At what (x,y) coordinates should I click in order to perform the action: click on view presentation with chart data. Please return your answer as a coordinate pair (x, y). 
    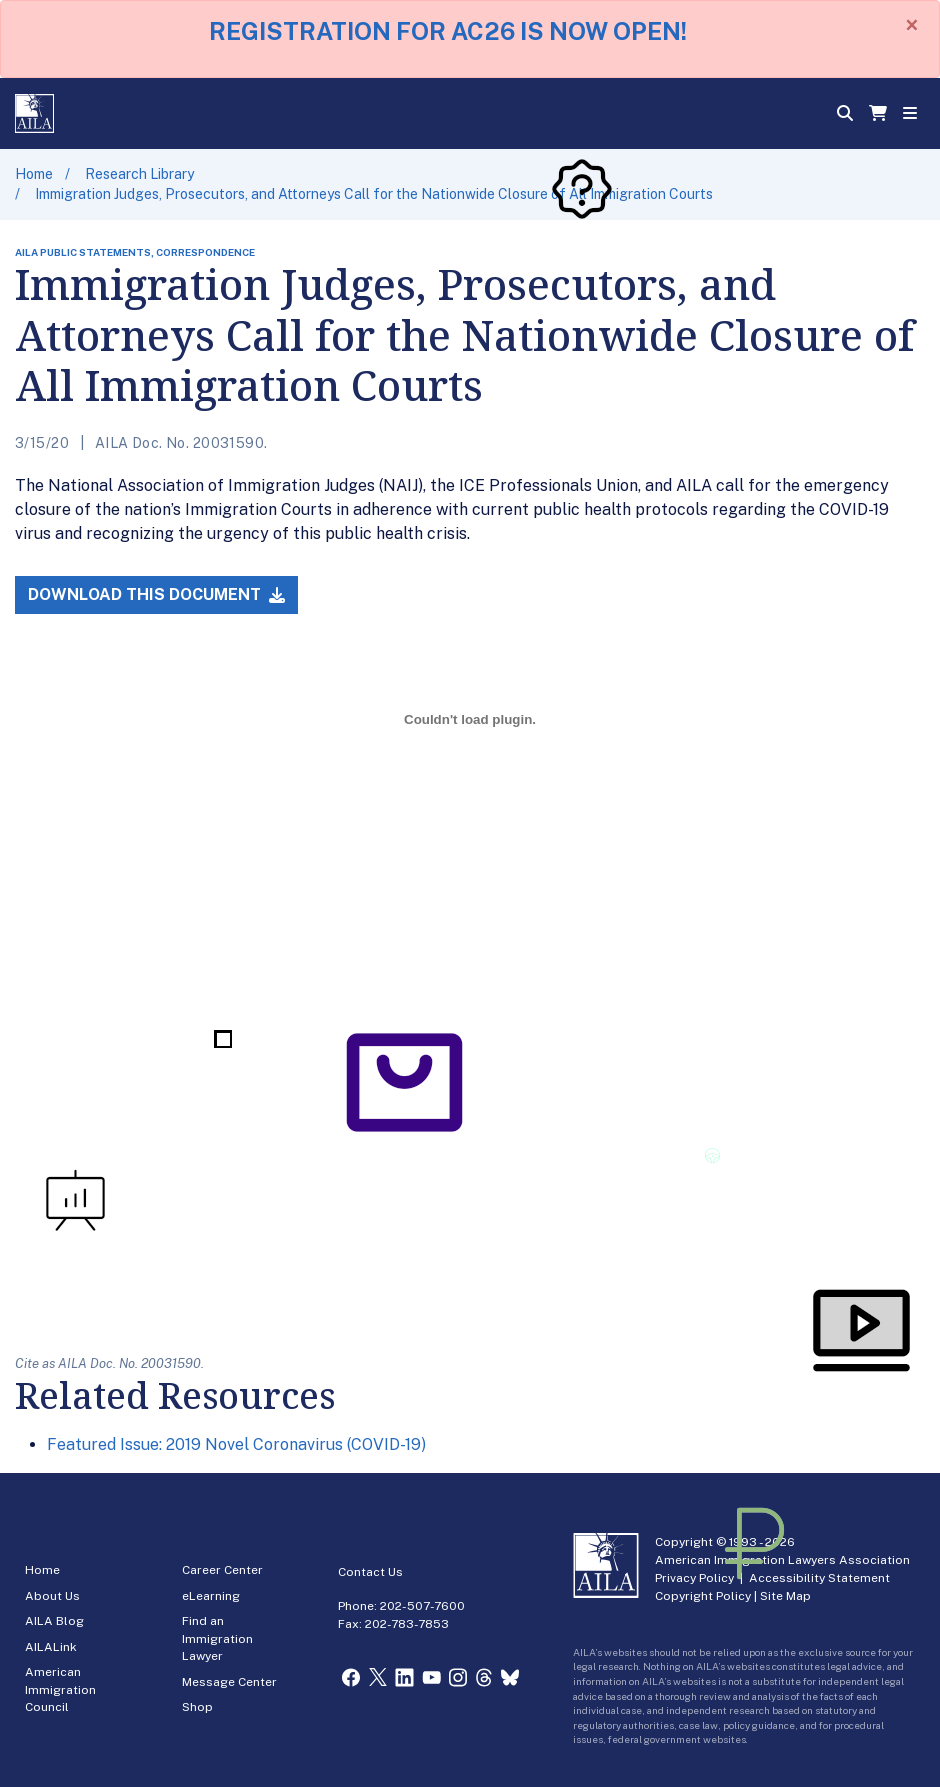
    Looking at the image, I should click on (75, 1201).